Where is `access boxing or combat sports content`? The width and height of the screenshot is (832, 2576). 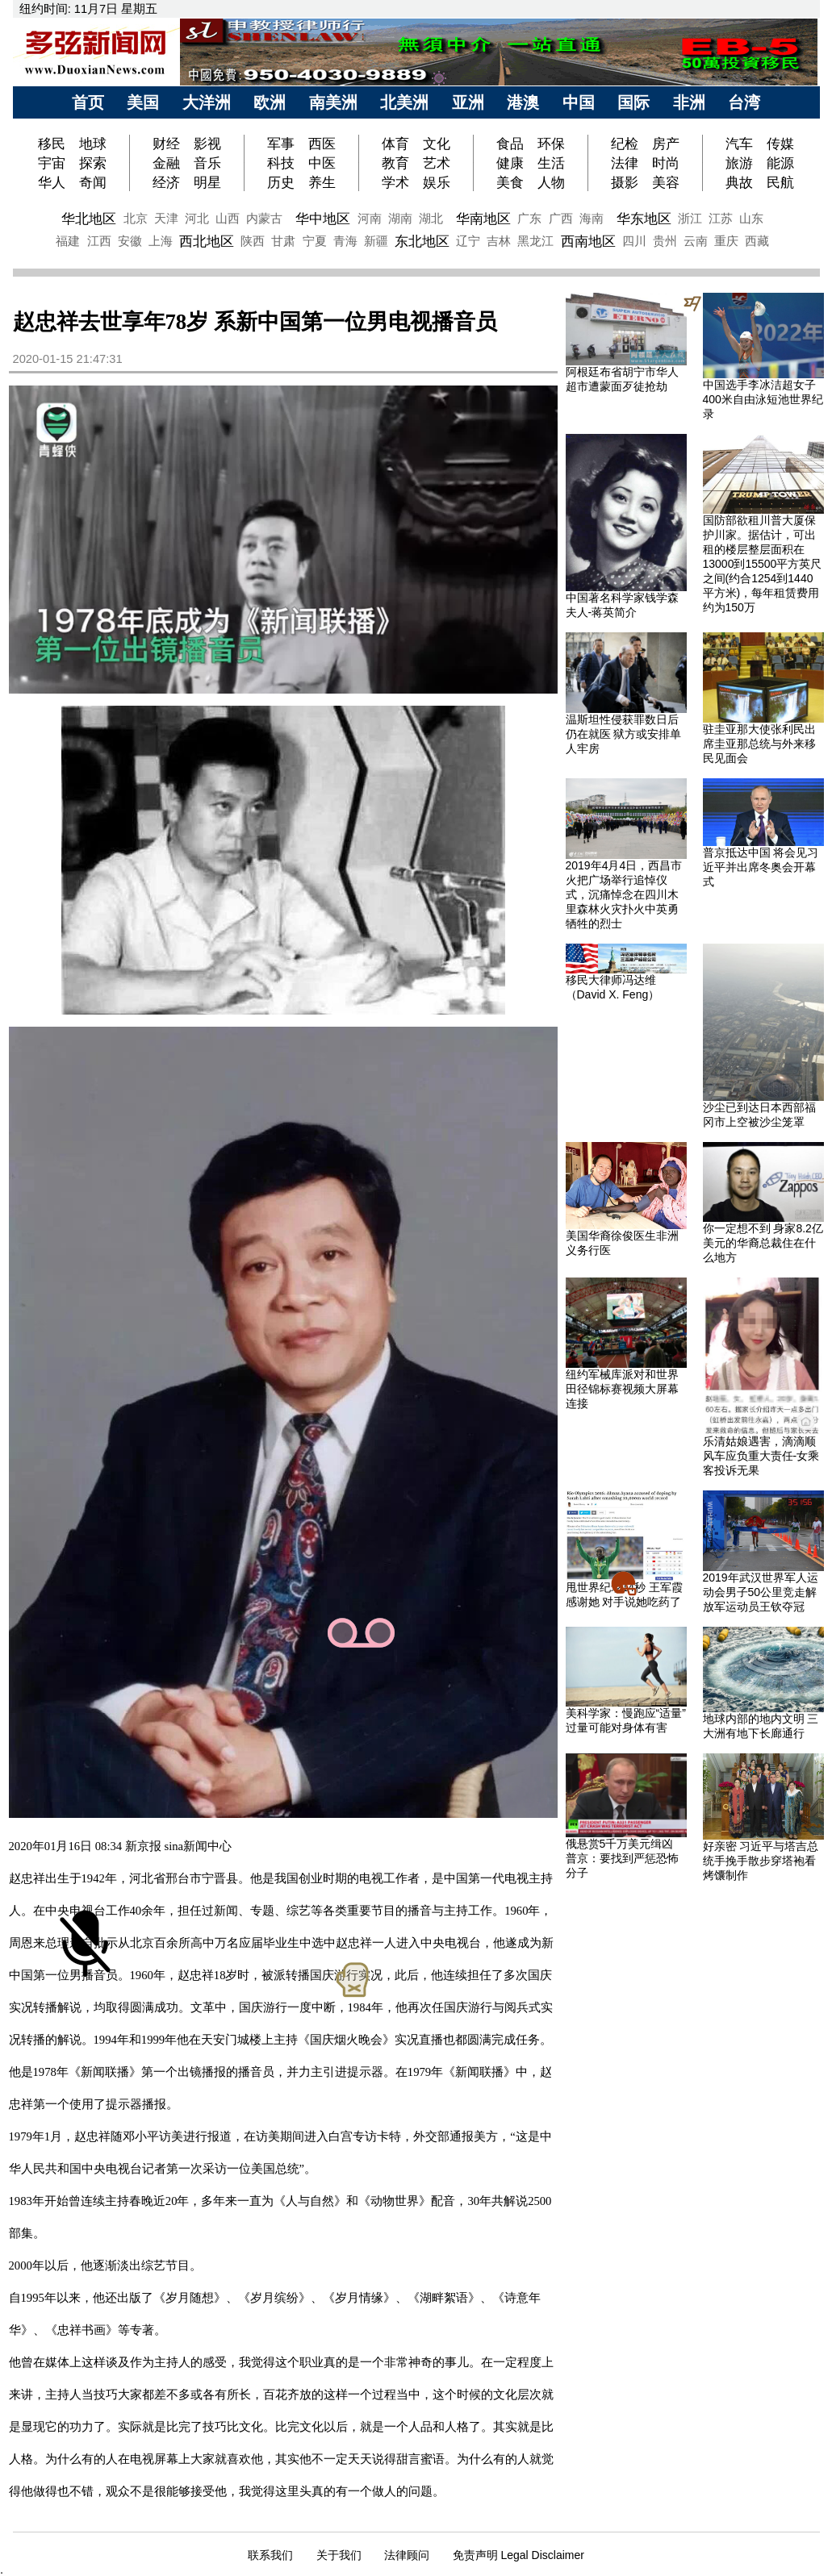 access boxing or combat sports content is located at coordinates (353, 1980).